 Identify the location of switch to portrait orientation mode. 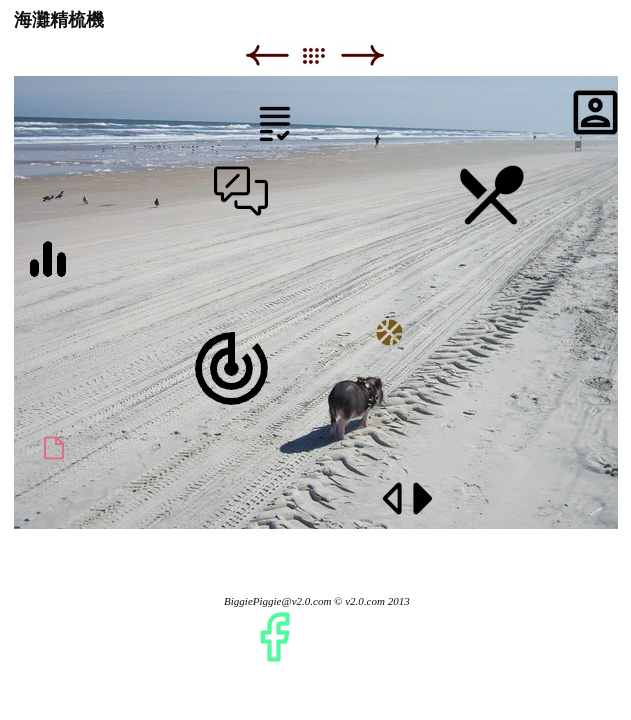
(595, 112).